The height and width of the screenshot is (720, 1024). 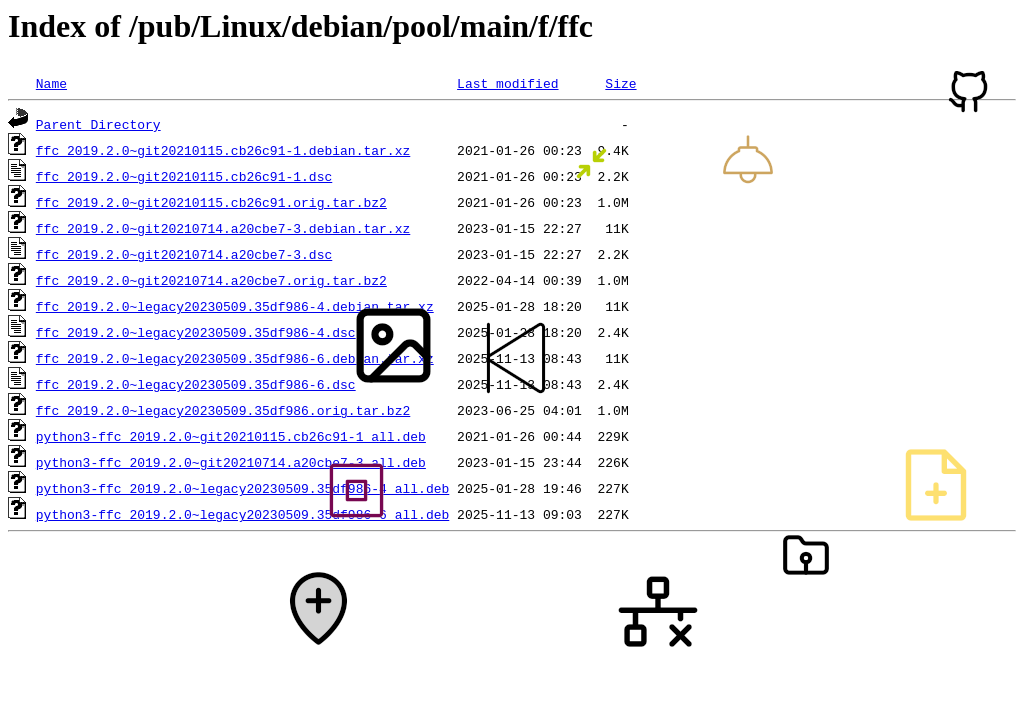 I want to click on network connection error or failure, so click(x=658, y=613).